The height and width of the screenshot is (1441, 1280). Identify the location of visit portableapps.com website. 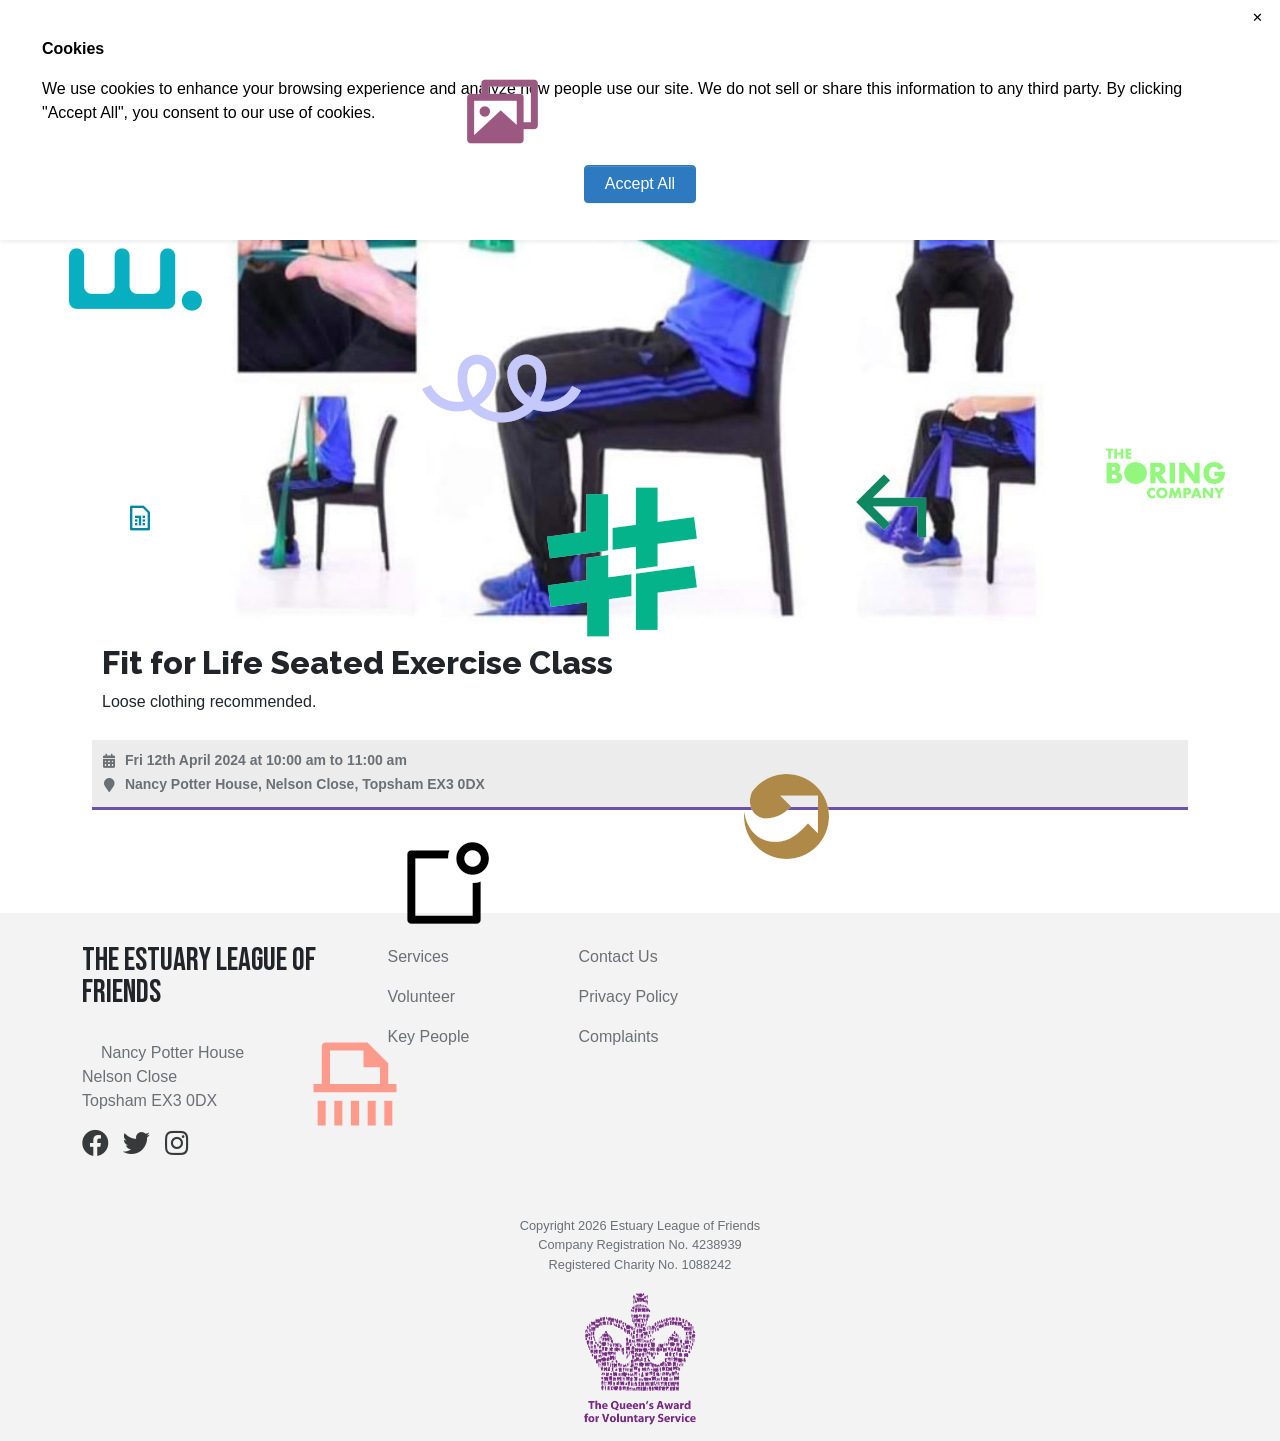
(786, 816).